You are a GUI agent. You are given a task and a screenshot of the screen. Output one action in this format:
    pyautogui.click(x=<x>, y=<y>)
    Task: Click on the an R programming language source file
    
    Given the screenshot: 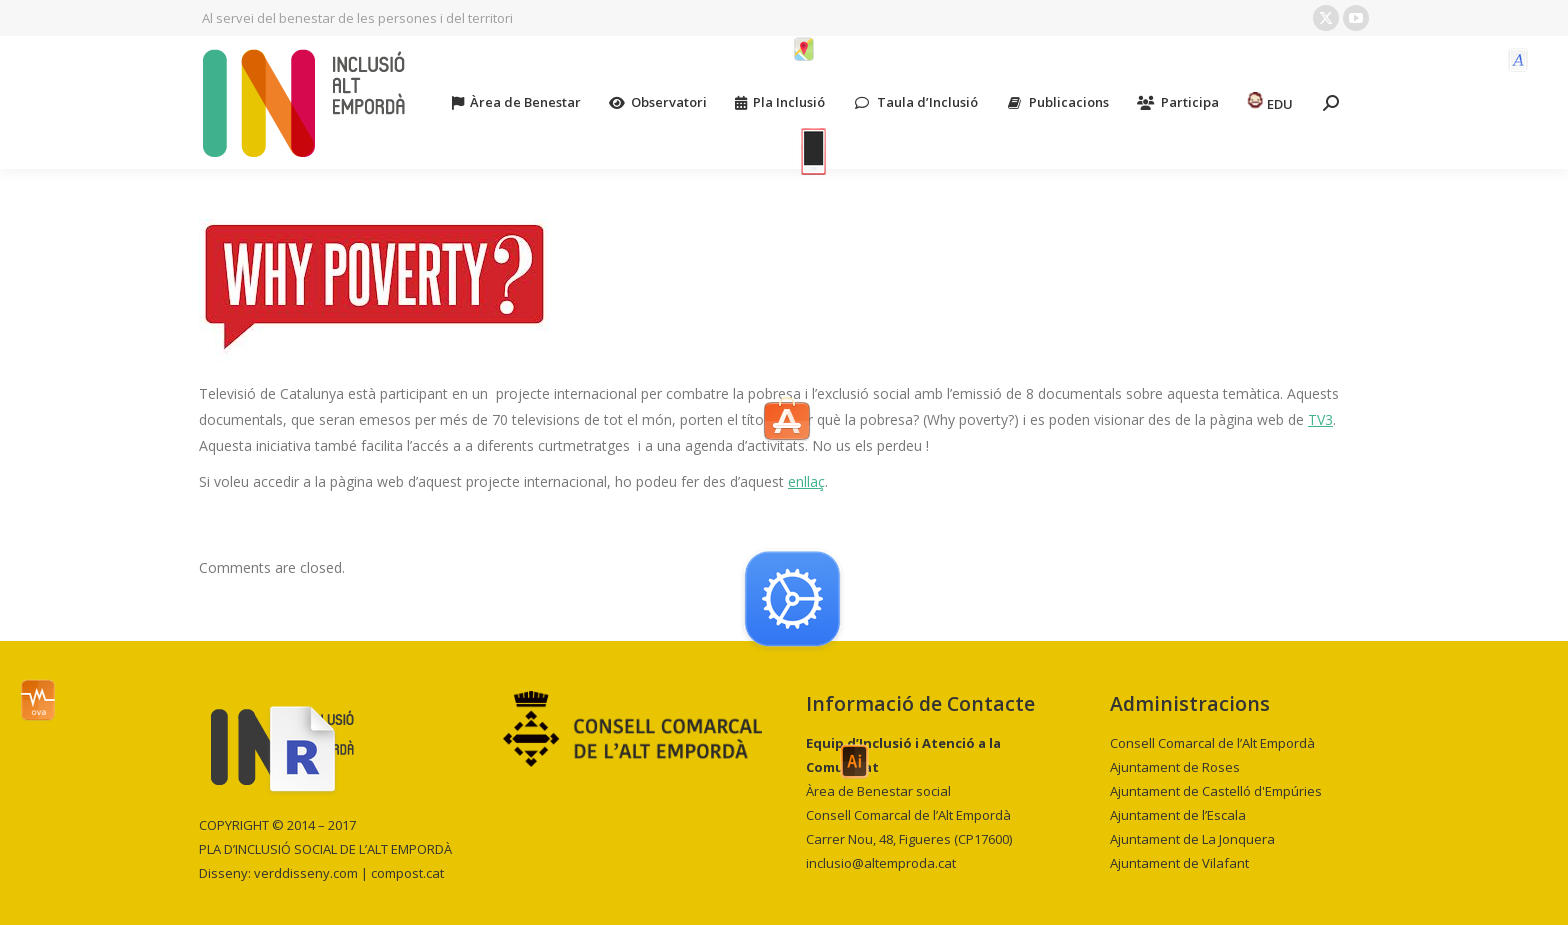 What is the action you would take?
    pyautogui.click(x=302, y=750)
    